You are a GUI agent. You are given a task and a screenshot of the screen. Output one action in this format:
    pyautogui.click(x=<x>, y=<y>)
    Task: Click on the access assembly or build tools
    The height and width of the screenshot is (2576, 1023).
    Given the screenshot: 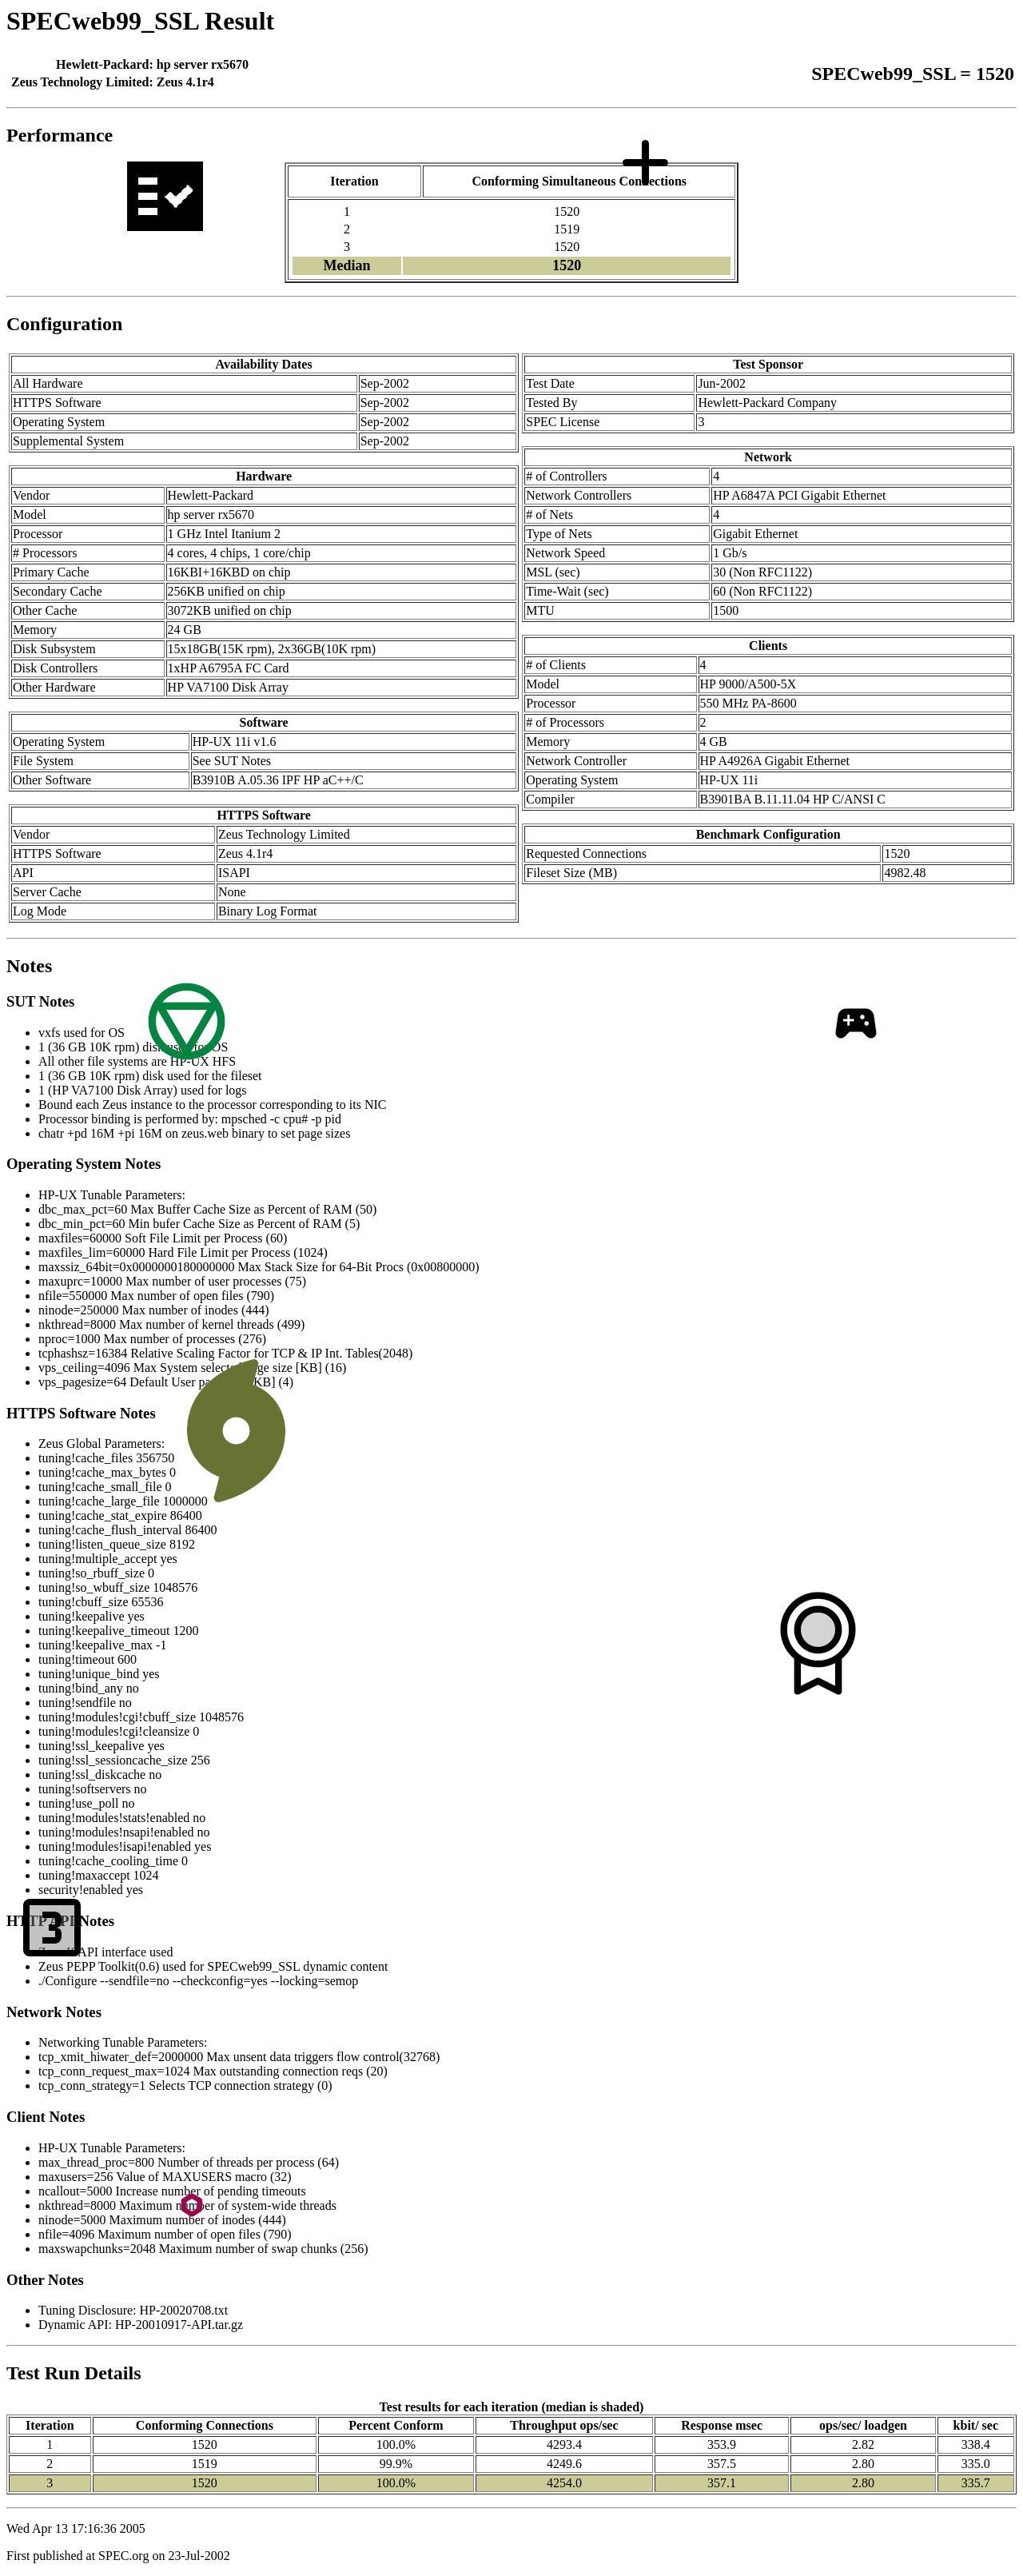 What is the action you would take?
    pyautogui.click(x=192, y=2205)
    